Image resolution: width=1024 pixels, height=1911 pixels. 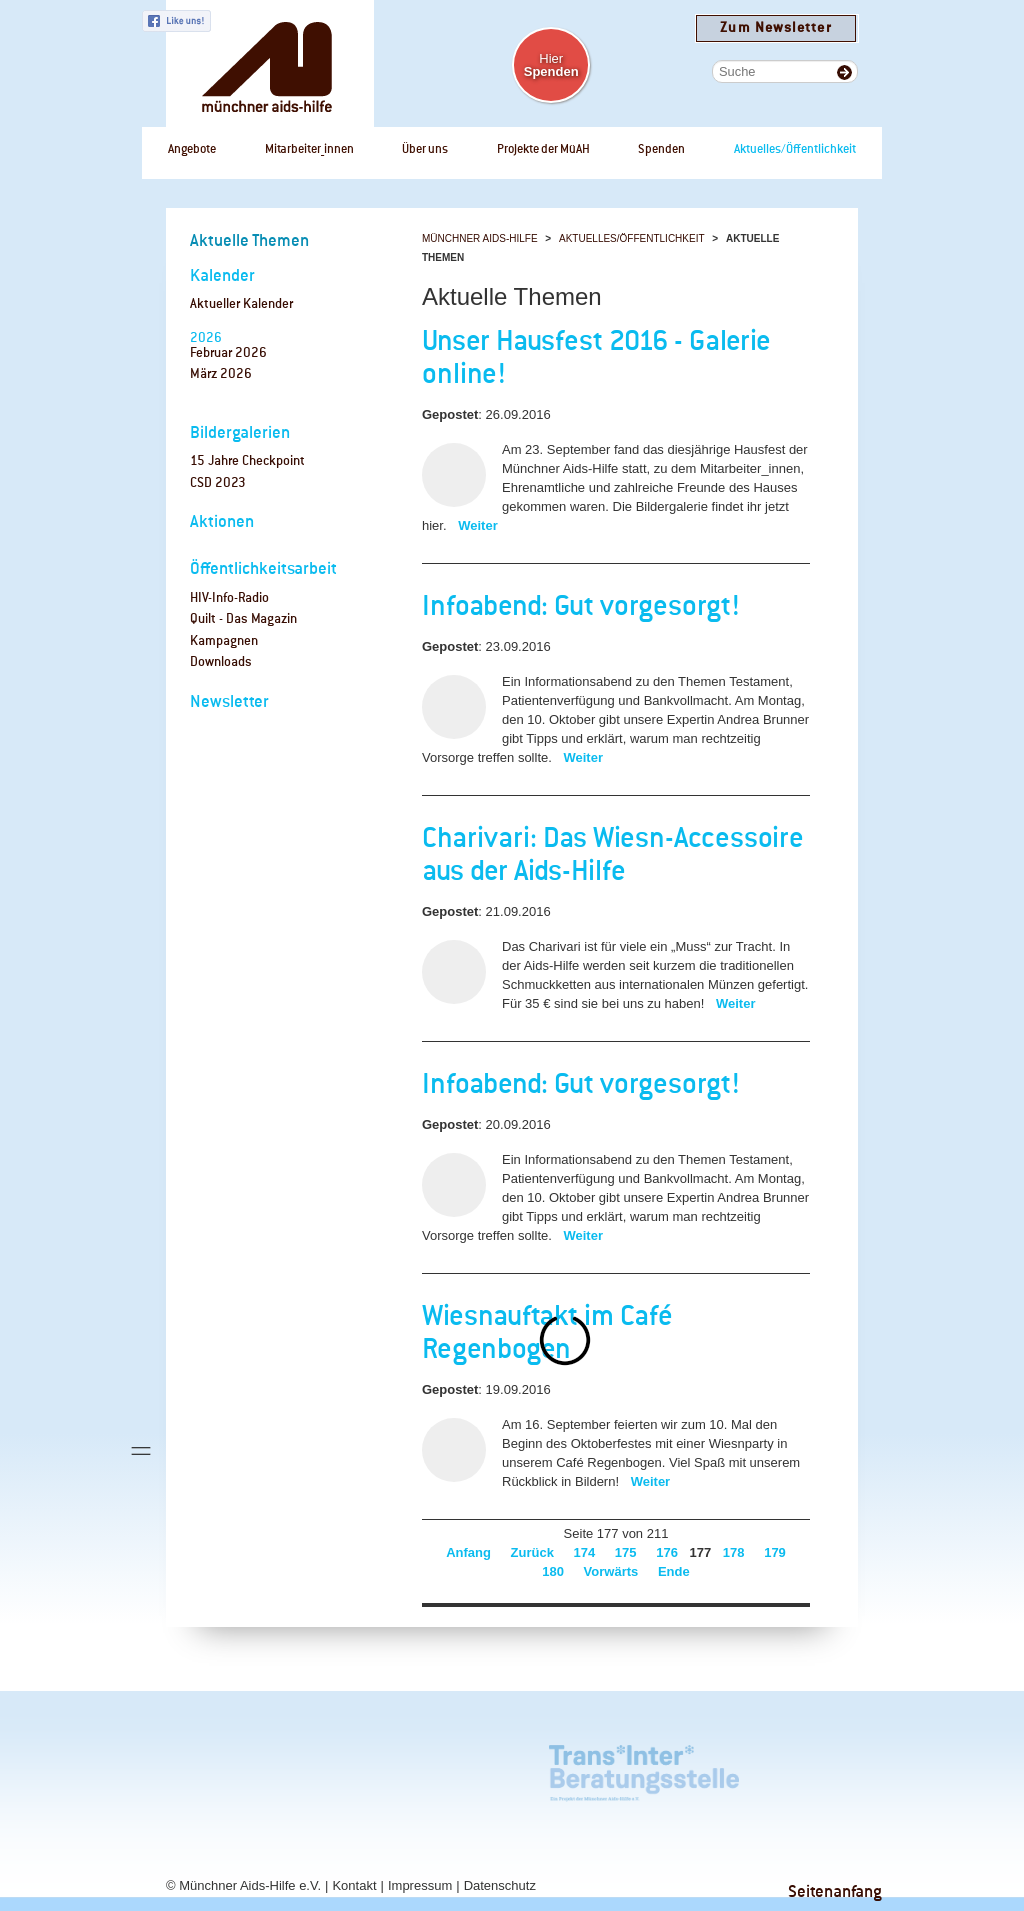 I want to click on indicates equality or comparison between values, so click(x=141, y=1451).